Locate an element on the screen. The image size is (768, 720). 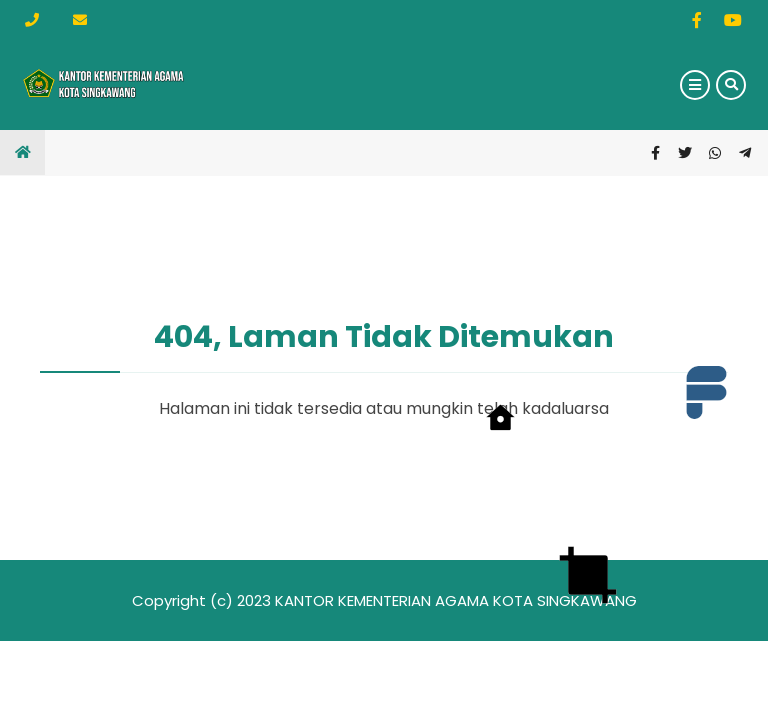
navigate to home screen is located at coordinates (500, 418).